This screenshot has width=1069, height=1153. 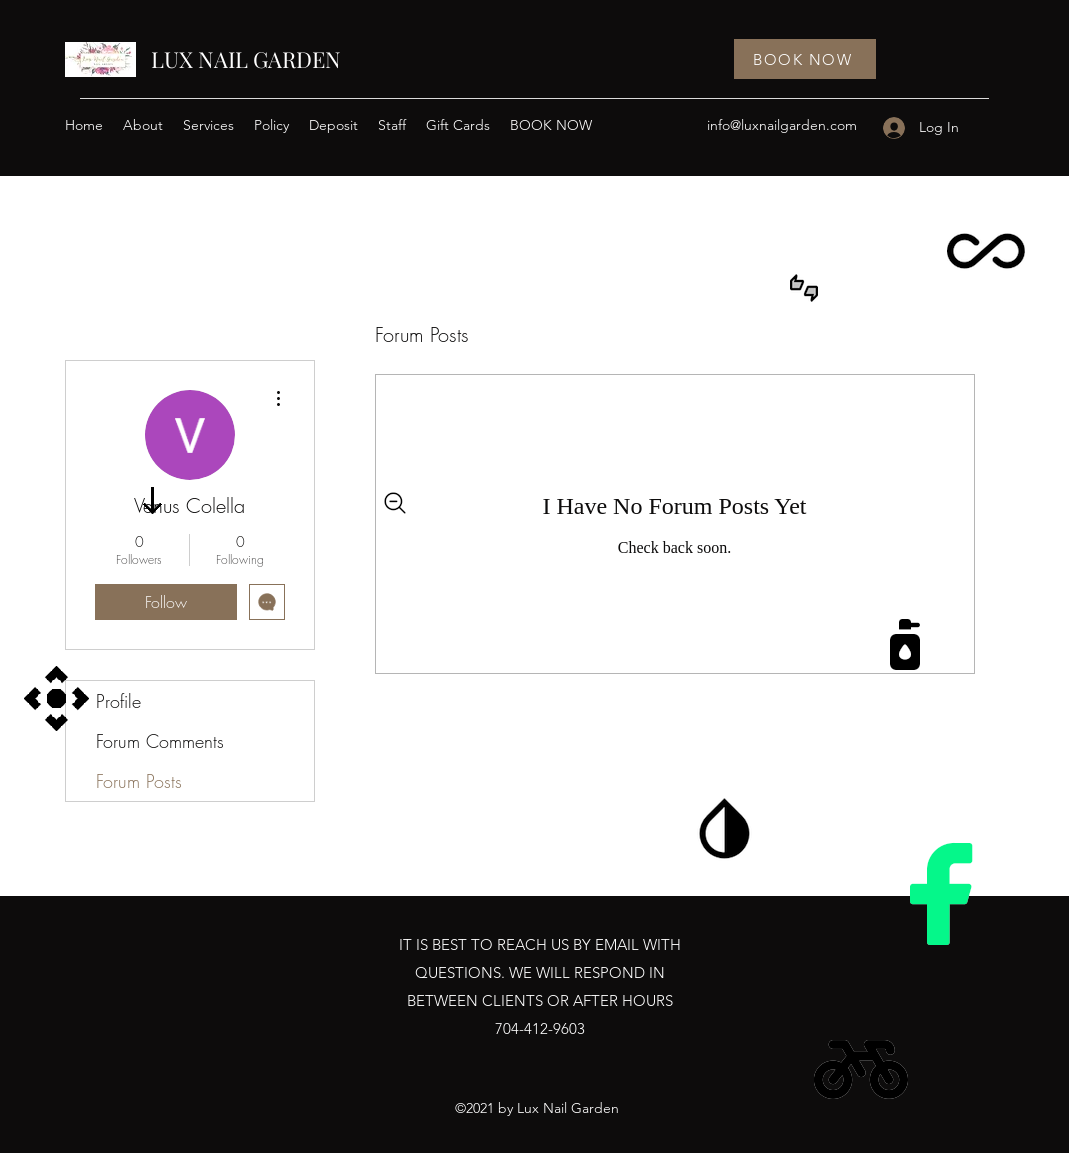 What do you see at coordinates (724, 828) in the screenshot?
I see `toggle color inversion or contrast settings` at bounding box center [724, 828].